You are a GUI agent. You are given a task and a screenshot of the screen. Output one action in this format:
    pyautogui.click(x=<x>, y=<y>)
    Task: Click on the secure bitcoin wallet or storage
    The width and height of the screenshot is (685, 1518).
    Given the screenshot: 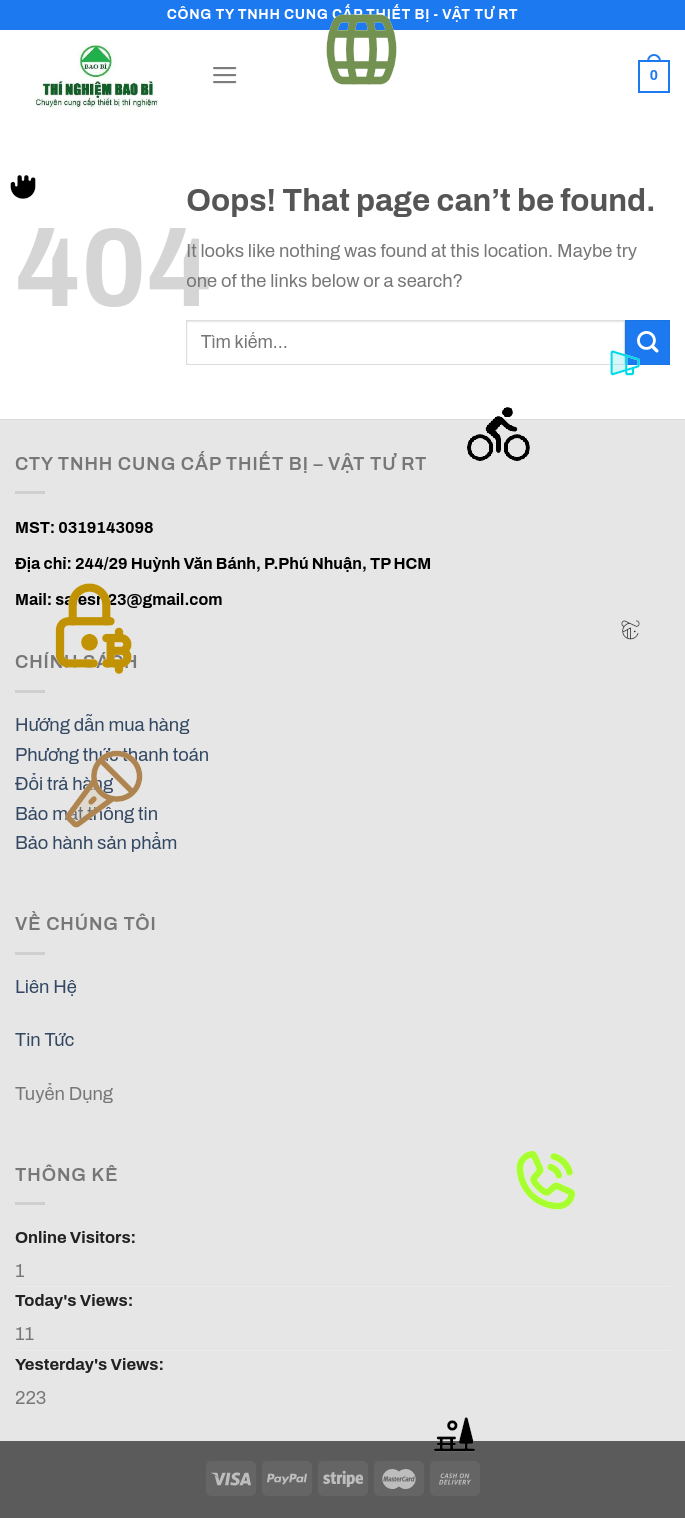 What is the action you would take?
    pyautogui.click(x=89, y=625)
    